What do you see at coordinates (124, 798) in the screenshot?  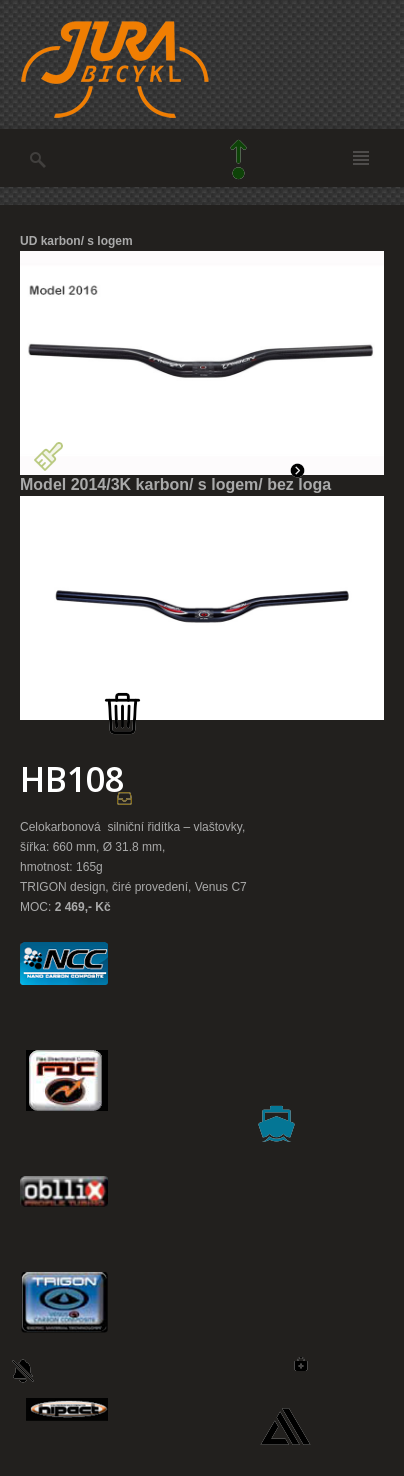 I see `view inbox or incoming files` at bounding box center [124, 798].